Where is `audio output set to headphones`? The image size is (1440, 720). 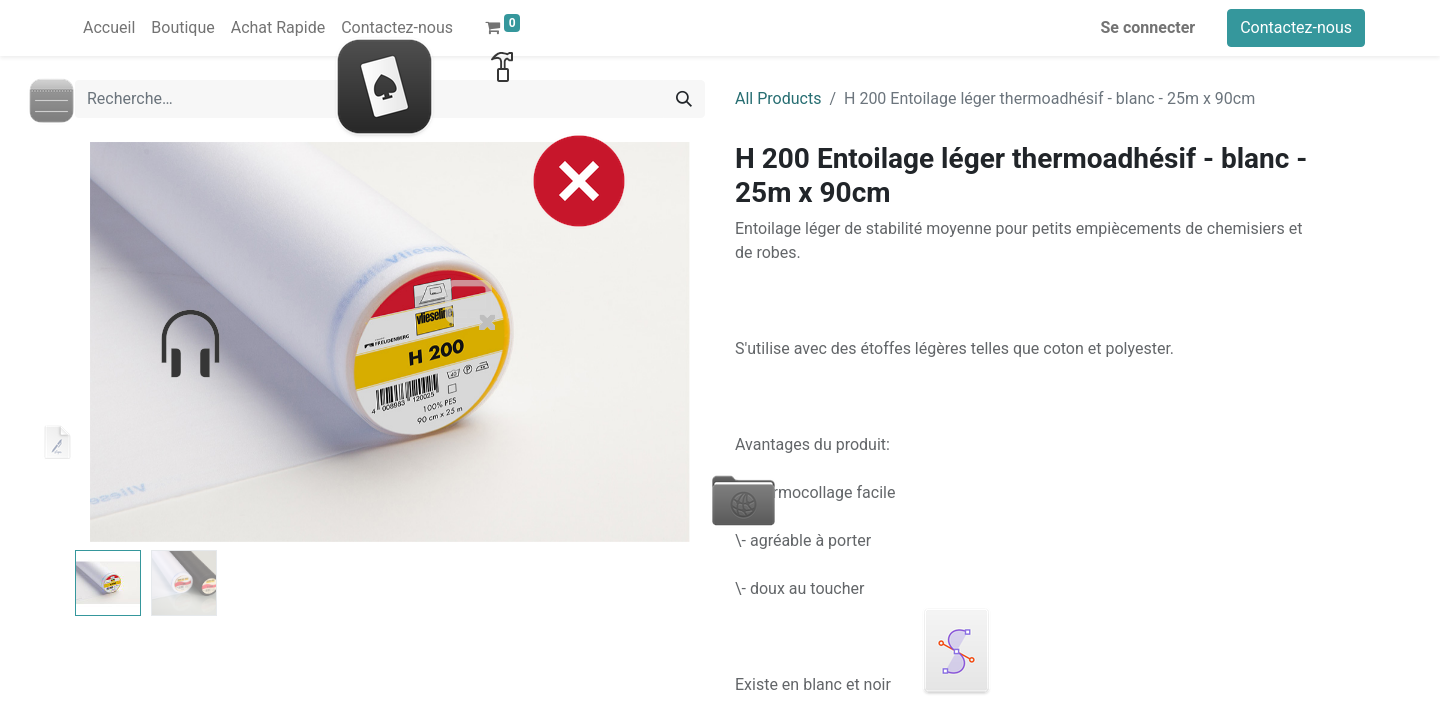 audio output set to headphones is located at coordinates (190, 343).